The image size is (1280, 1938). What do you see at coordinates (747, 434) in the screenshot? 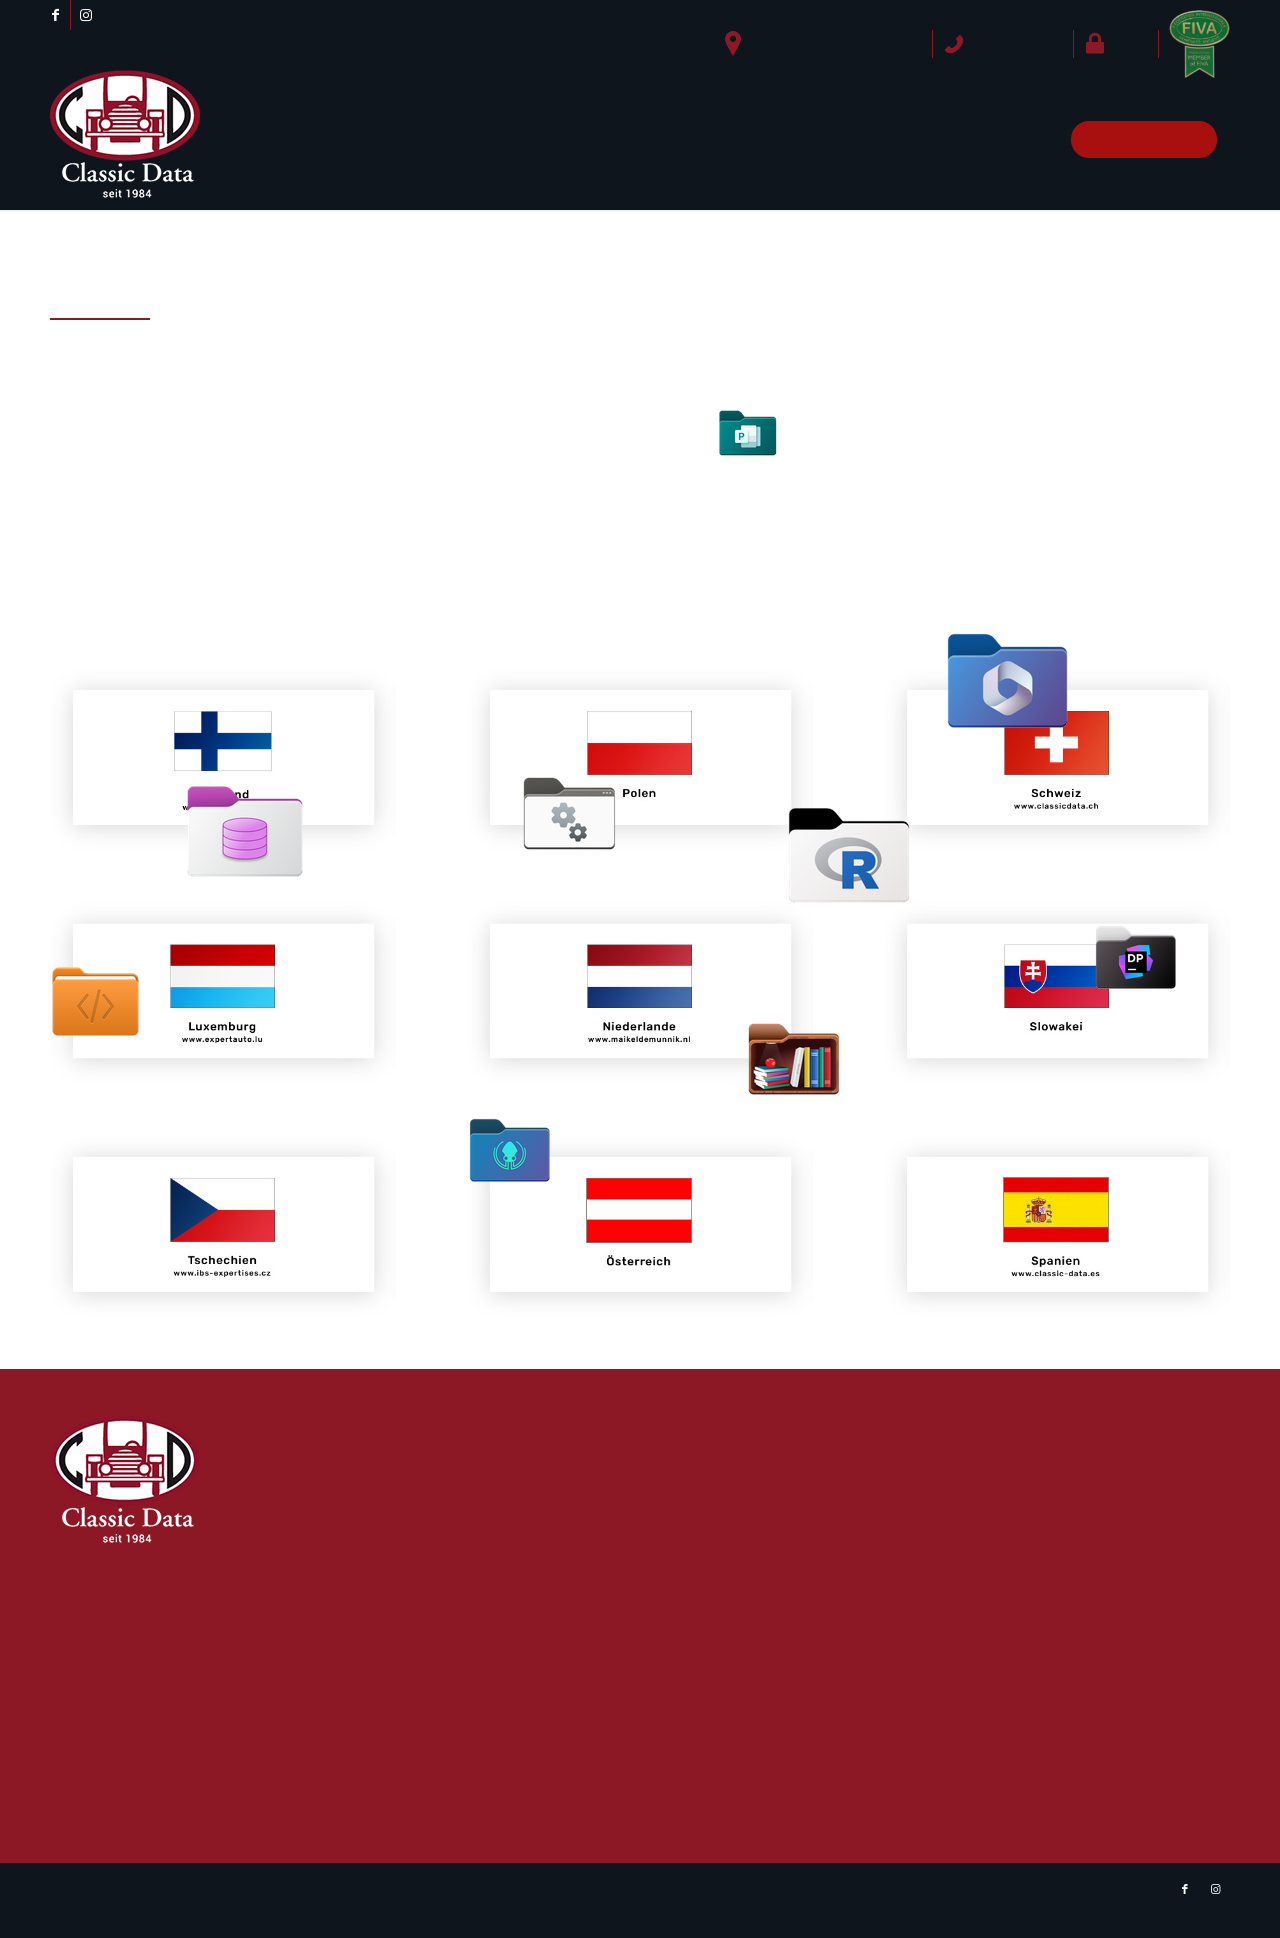
I see `open folder containing microsoft publisher files` at bounding box center [747, 434].